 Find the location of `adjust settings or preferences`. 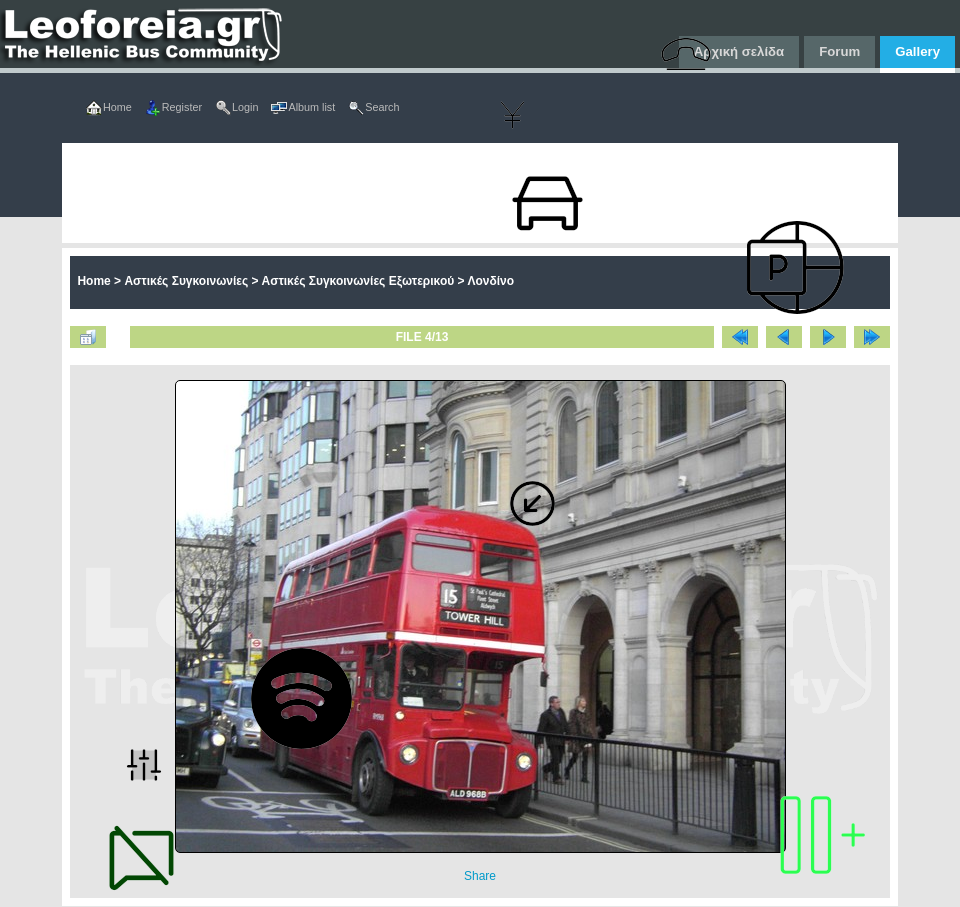

adjust settings or preferences is located at coordinates (144, 765).